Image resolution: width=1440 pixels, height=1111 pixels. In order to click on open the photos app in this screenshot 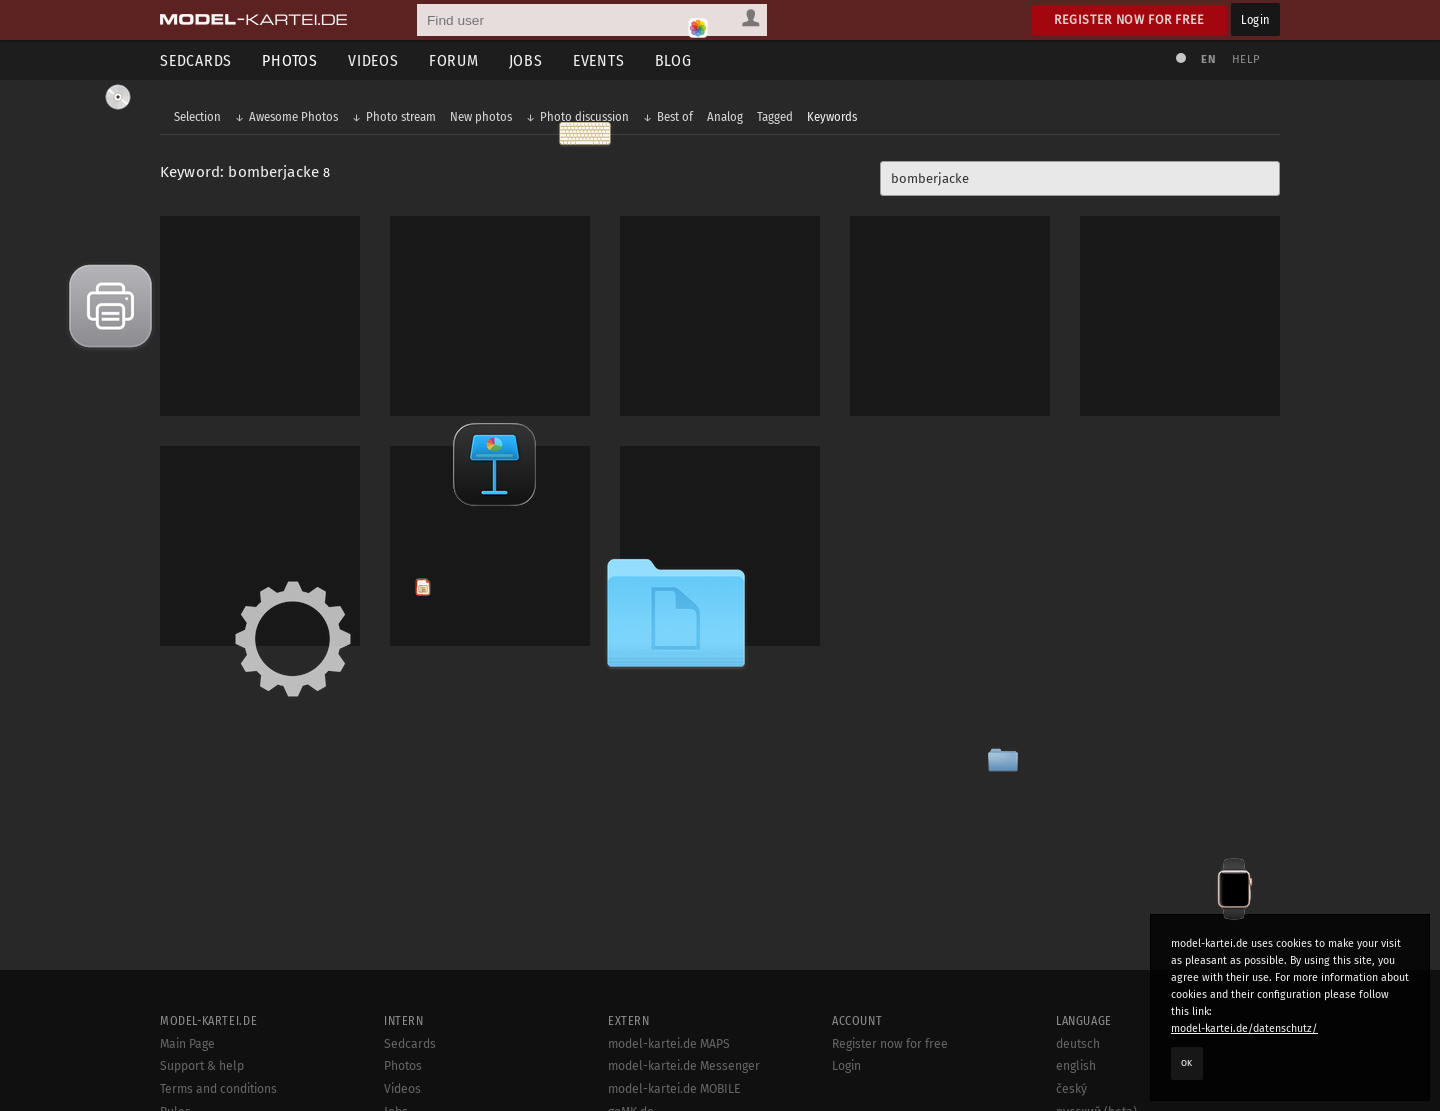, I will do `click(698, 28)`.